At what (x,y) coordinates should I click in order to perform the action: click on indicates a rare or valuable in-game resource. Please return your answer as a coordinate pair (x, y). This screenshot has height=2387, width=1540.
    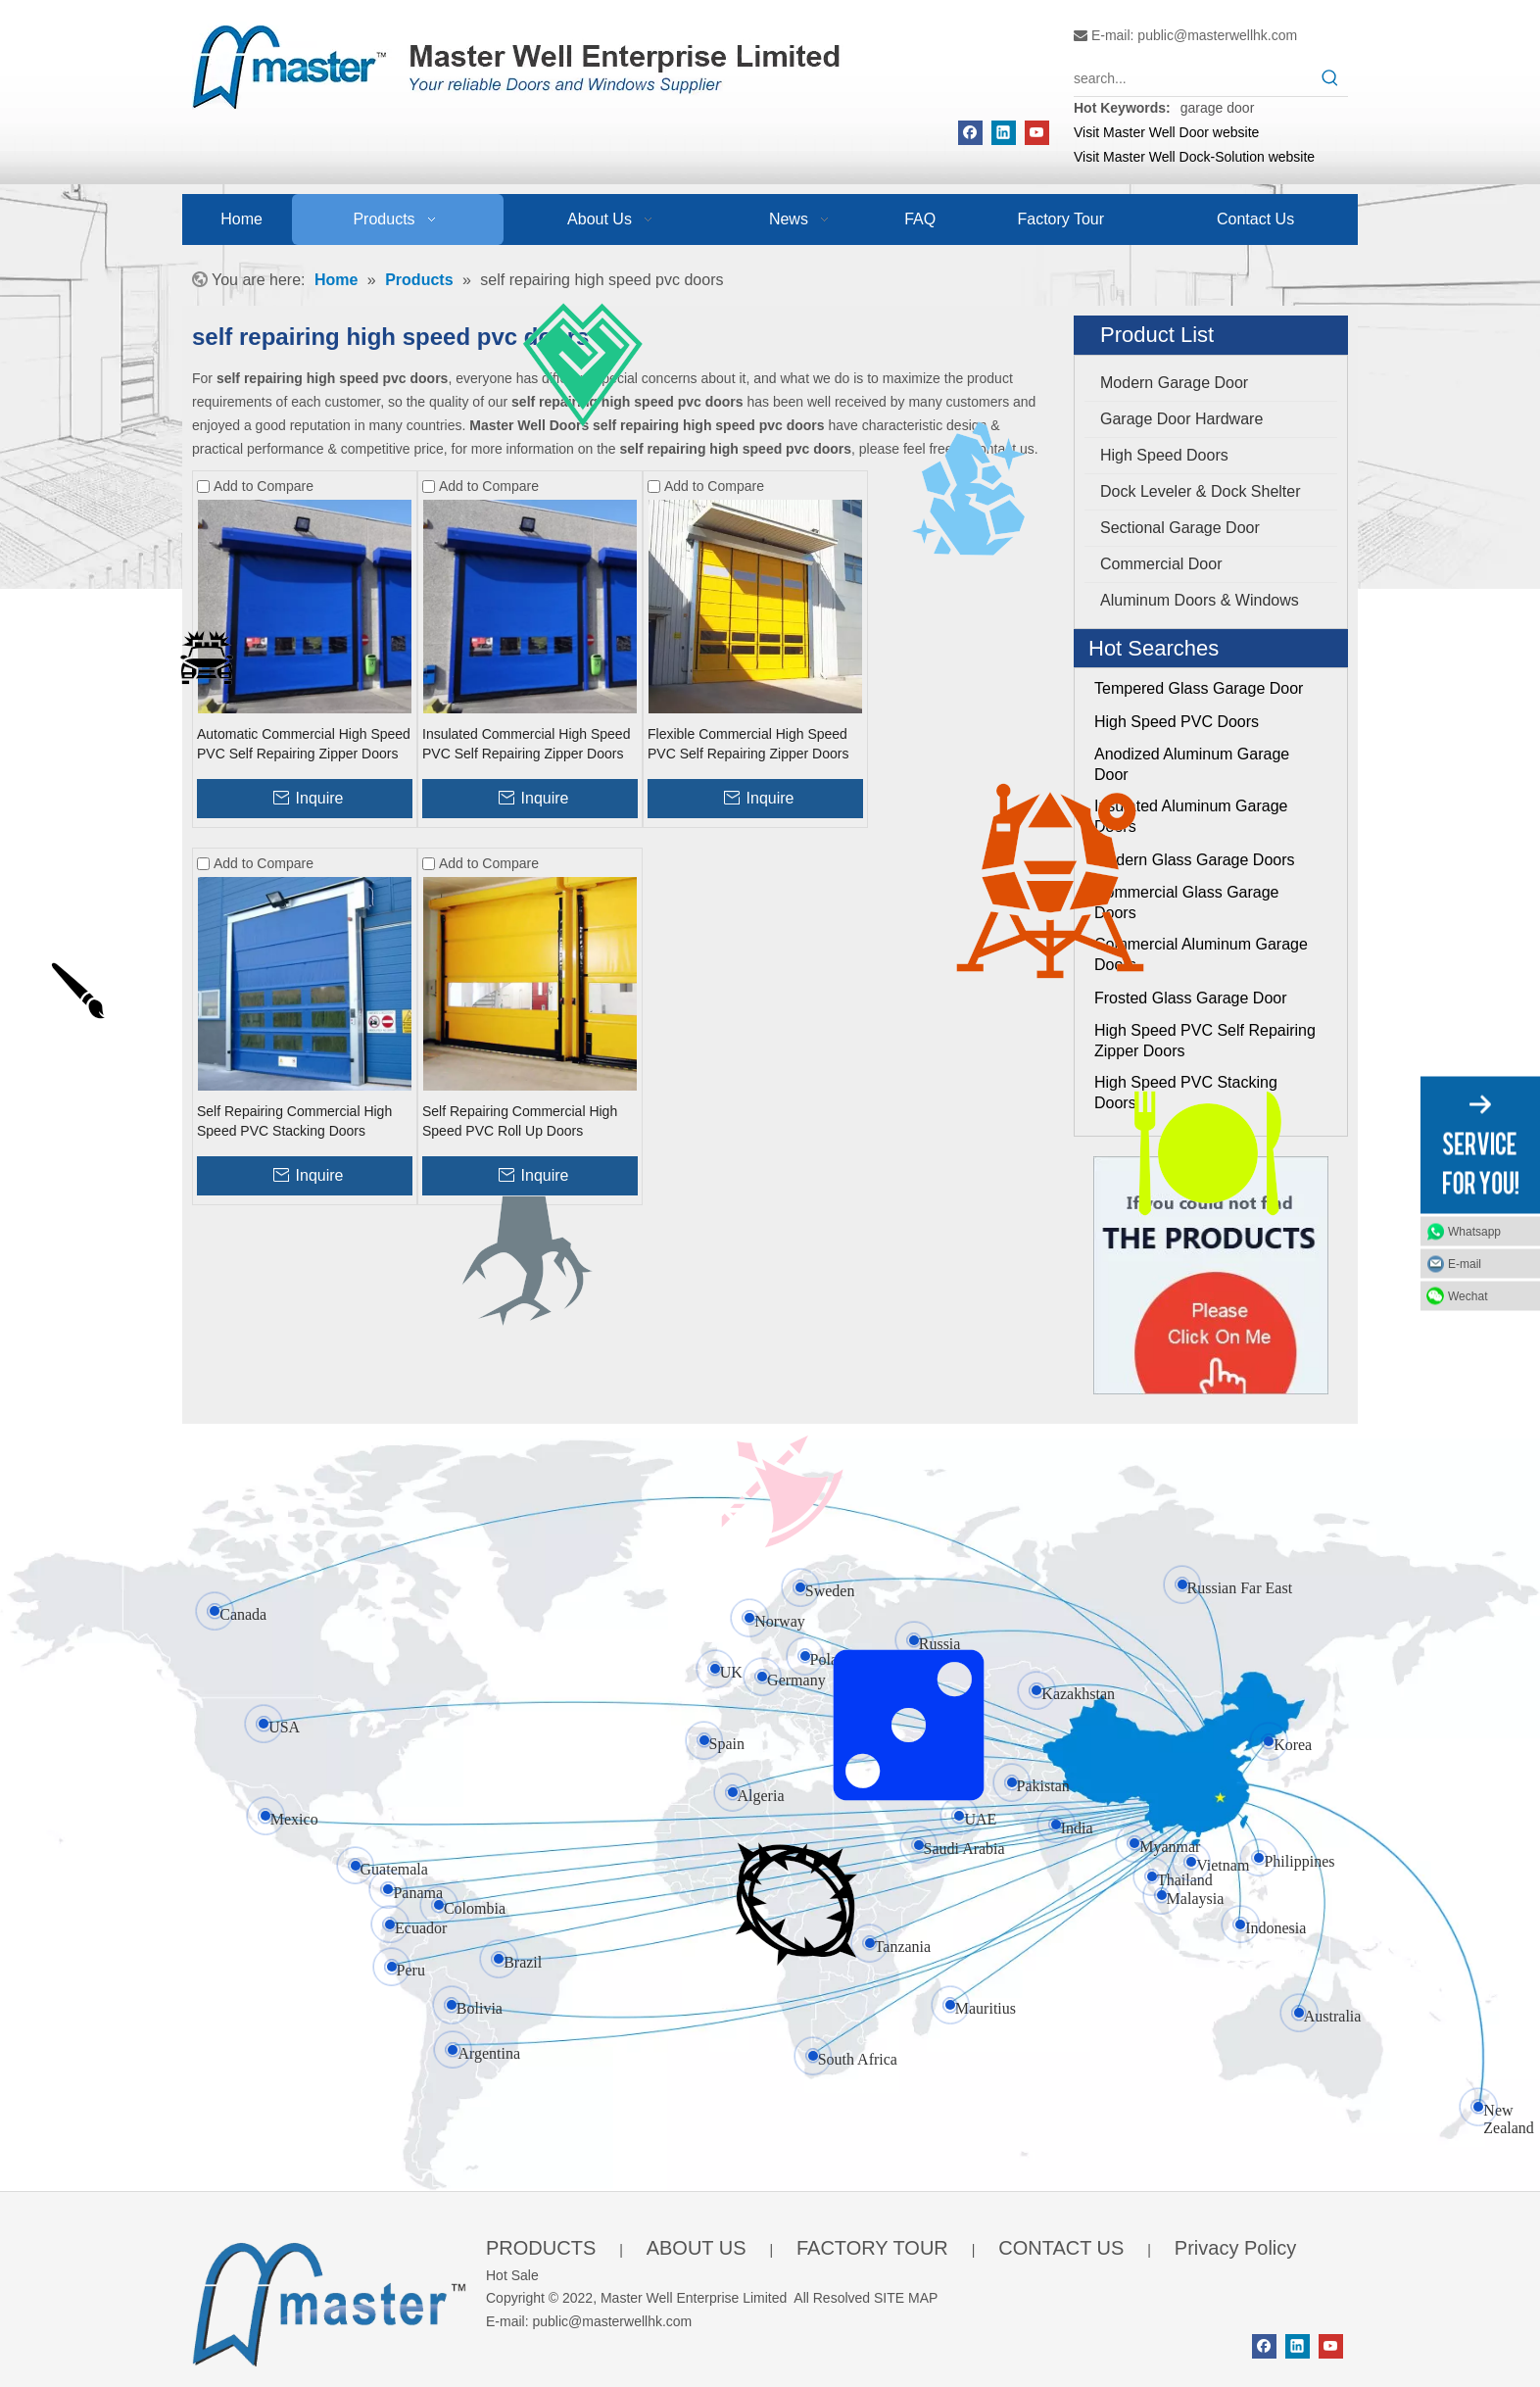
    Looking at the image, I should click on (583, 365).